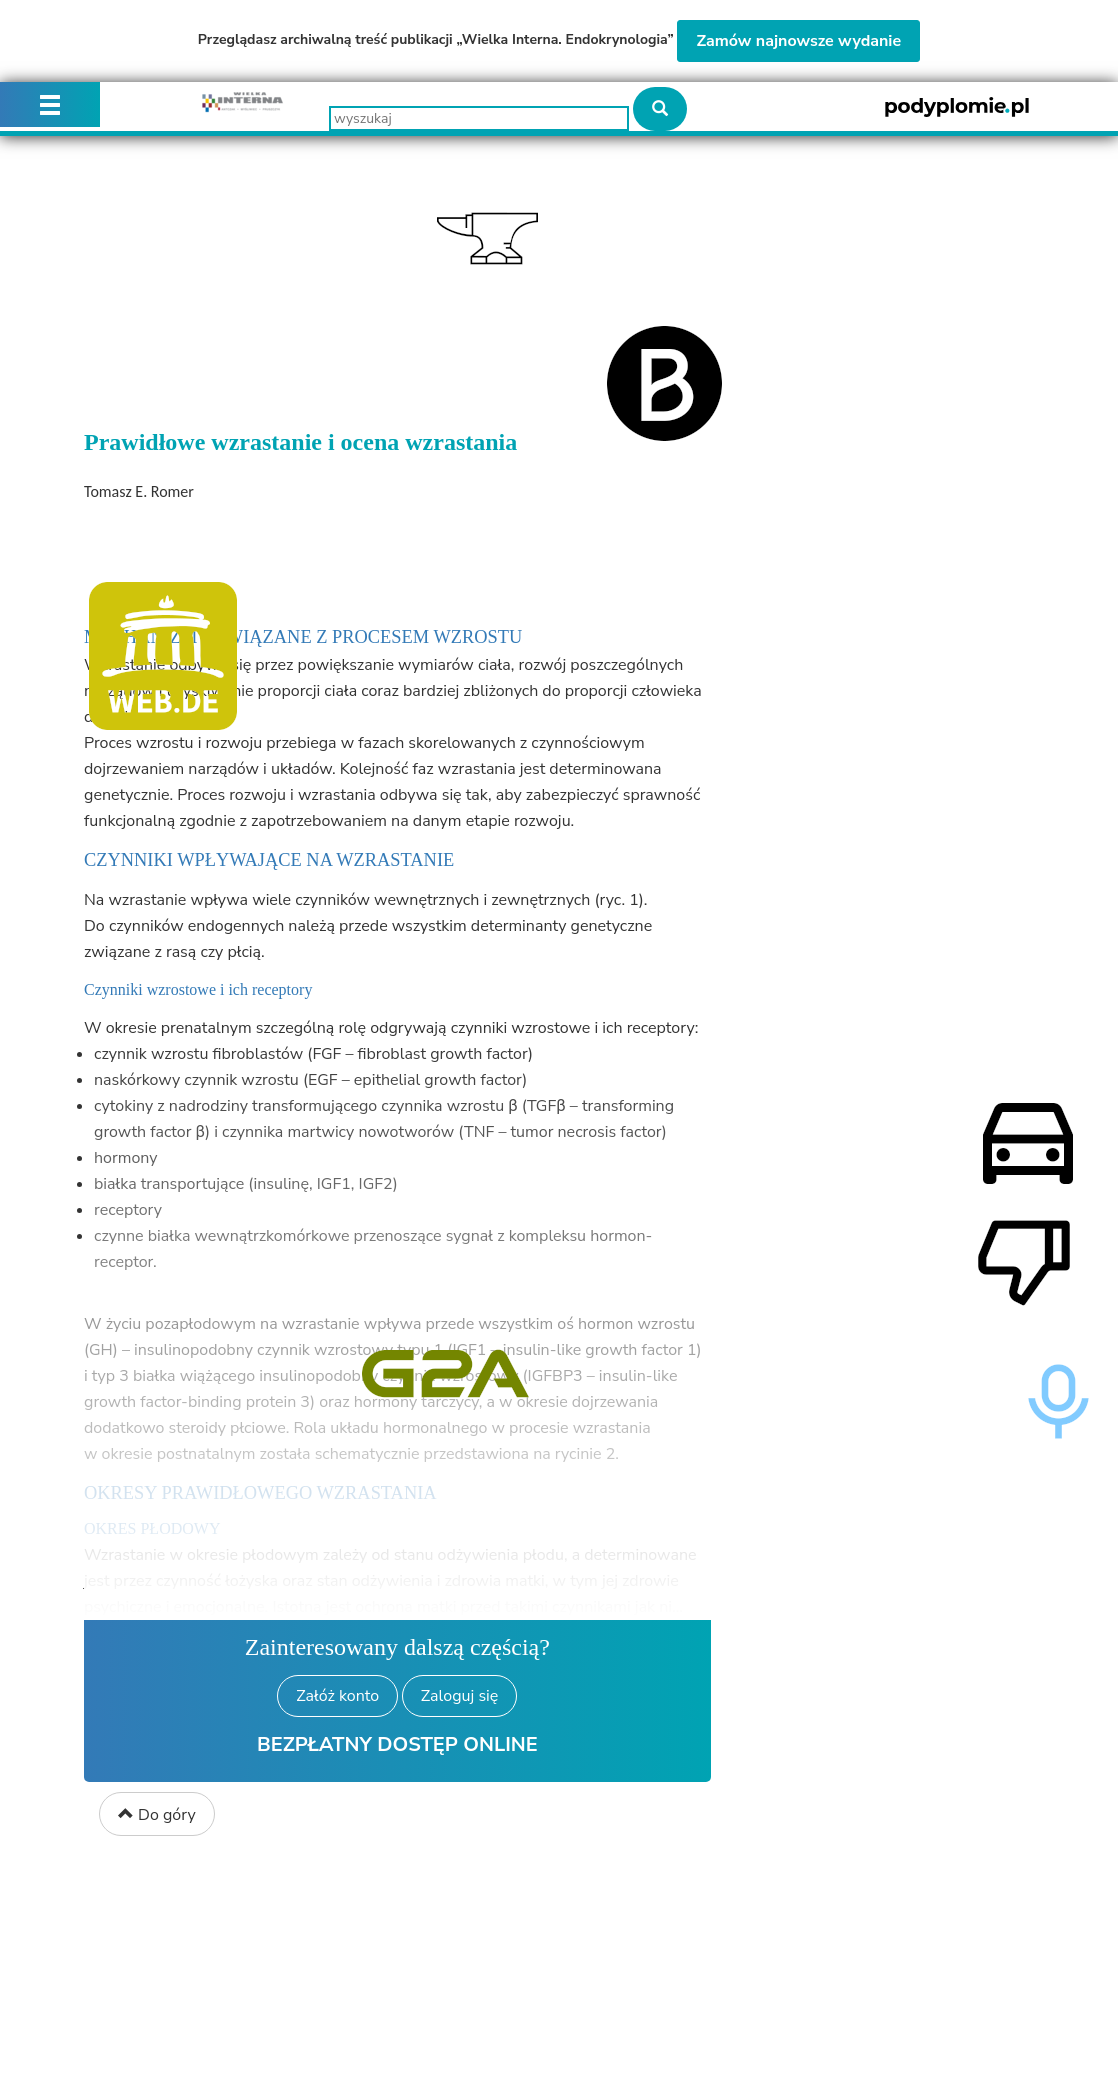 The image size is (1118, 2078). I want to click on access vehicle or car-related features, so click(1028, 1139).